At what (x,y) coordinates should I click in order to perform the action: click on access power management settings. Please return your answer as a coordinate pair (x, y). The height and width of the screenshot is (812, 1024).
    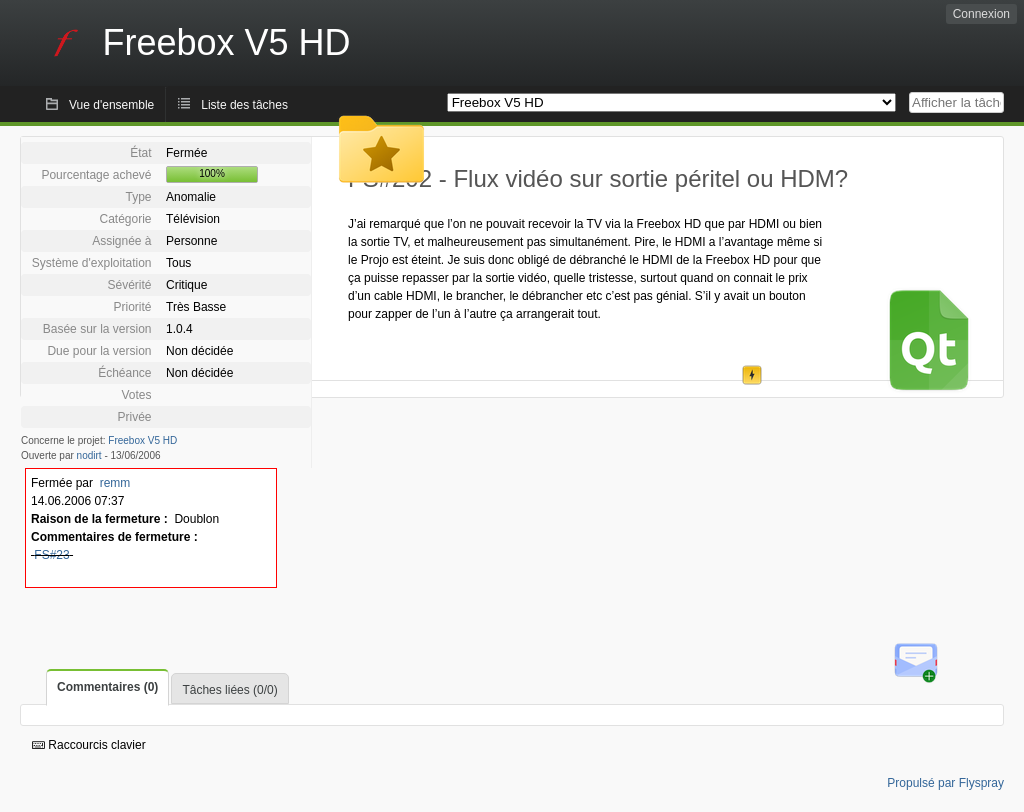
    Looking at the image, I should click on (752, 375).